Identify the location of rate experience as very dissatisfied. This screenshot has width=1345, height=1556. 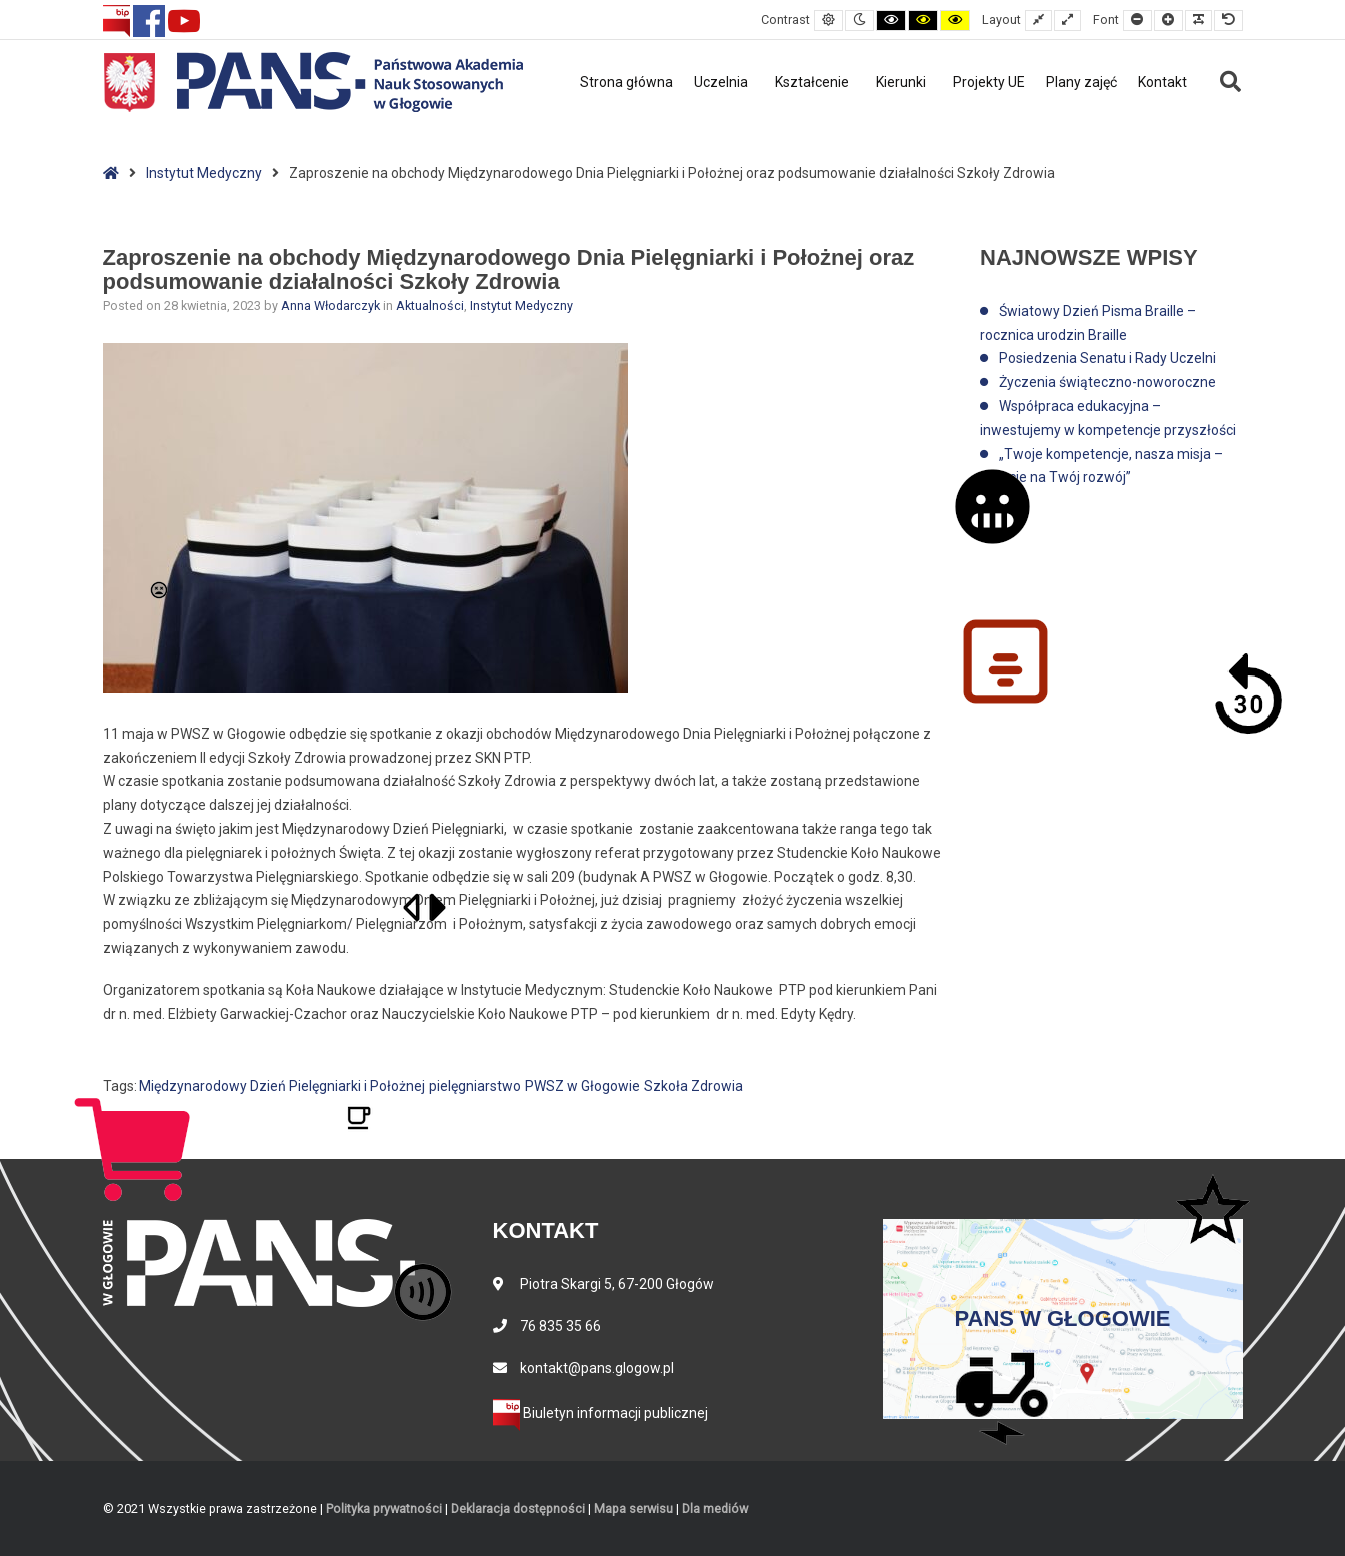
(159, 590).